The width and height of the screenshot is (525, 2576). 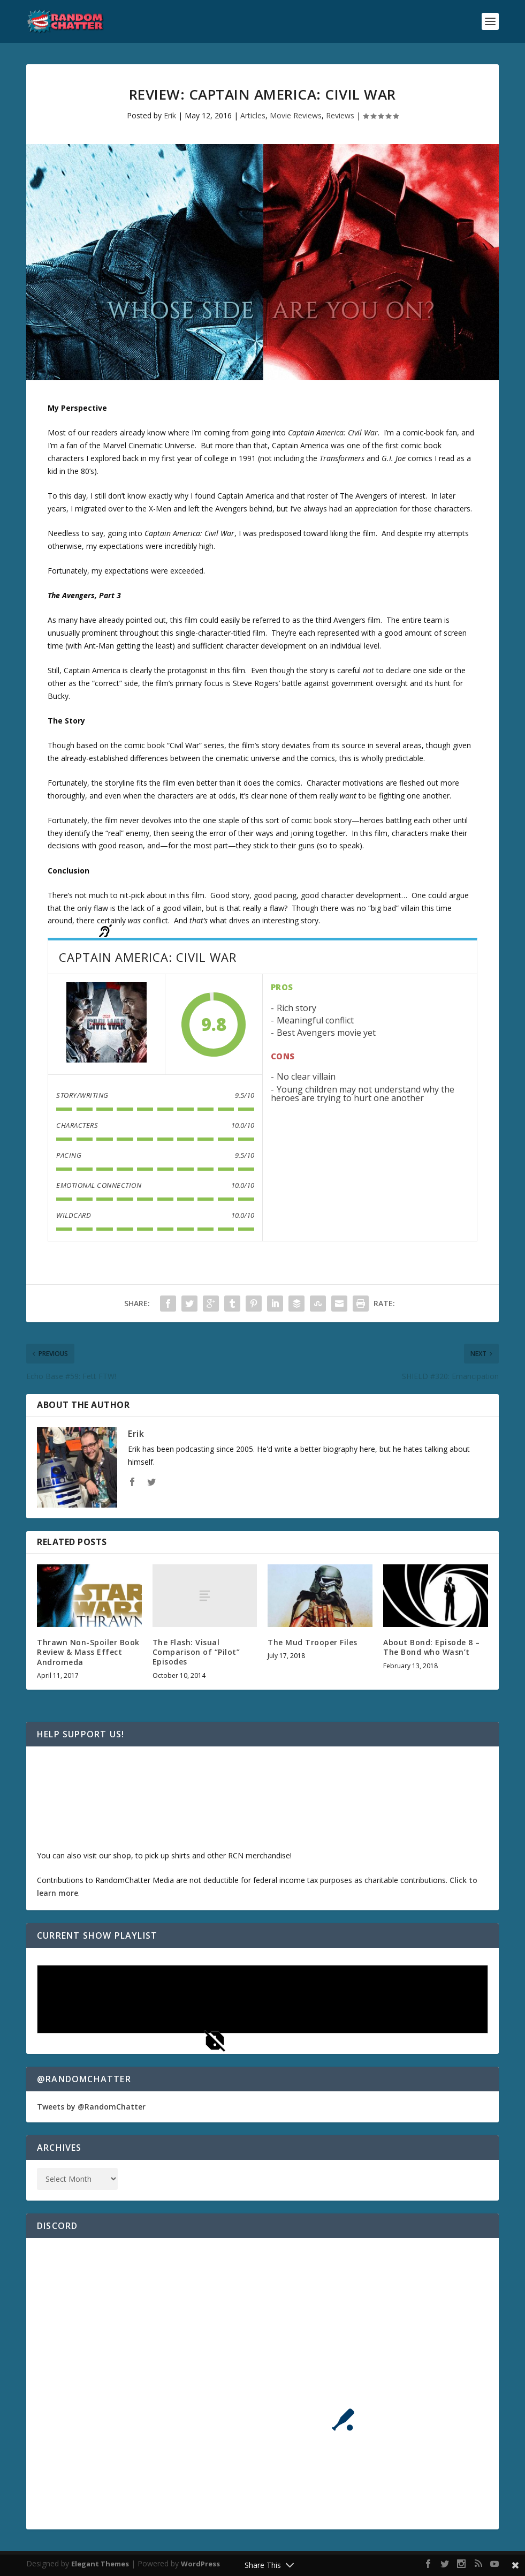 I want to click on disable content reporting, so click(x=215, y=2040).